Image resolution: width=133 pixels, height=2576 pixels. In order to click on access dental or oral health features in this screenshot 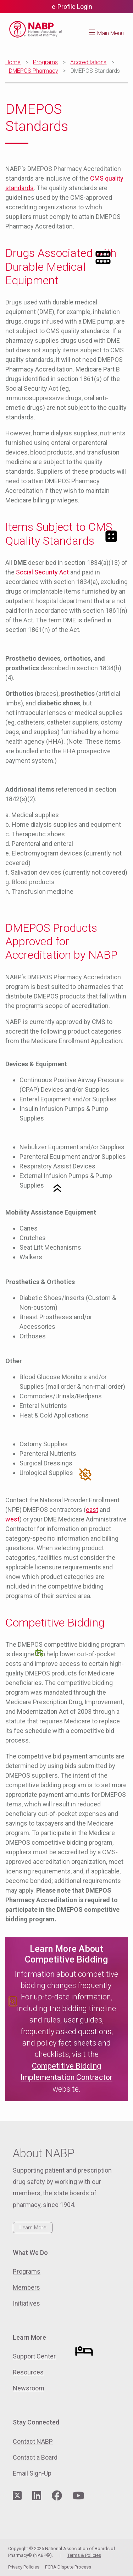, I will do `click(103, 257)`.